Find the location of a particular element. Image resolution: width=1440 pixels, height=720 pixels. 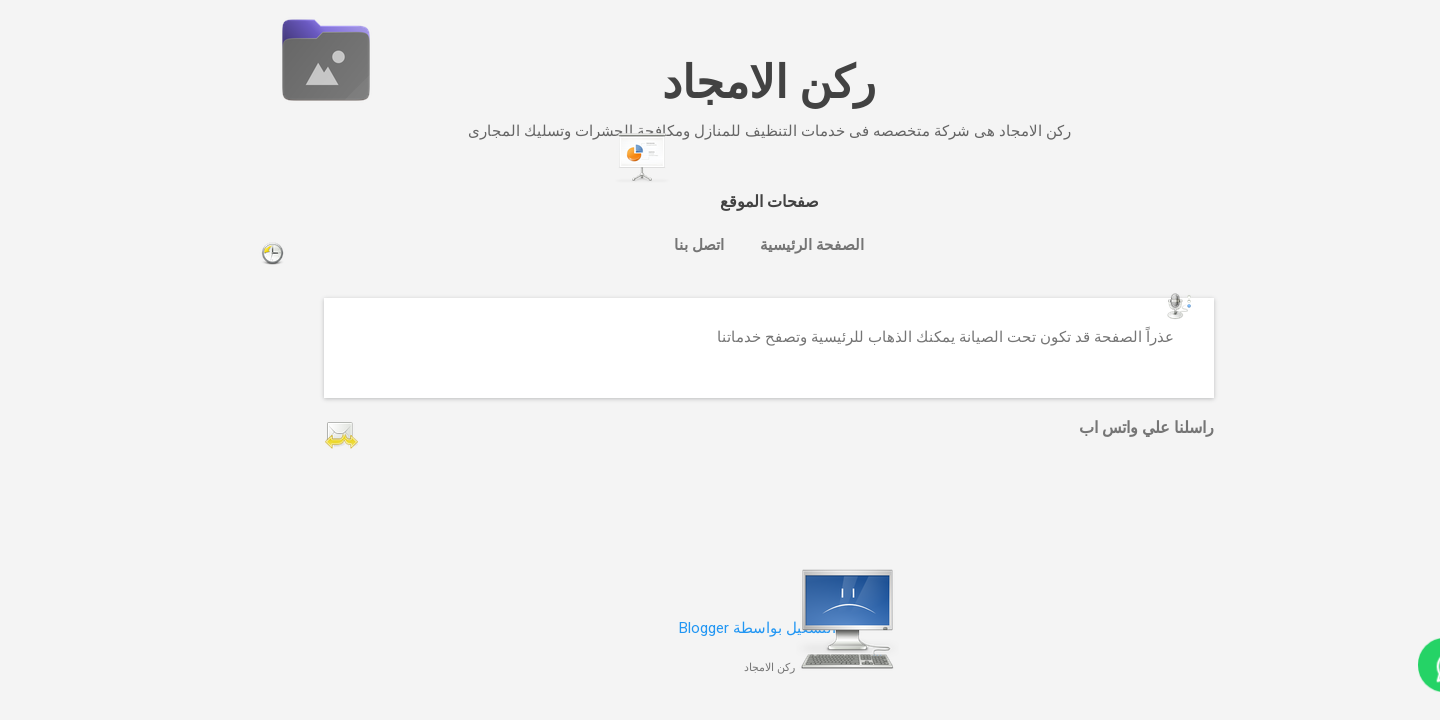

open a presentation file is located at coordinates (642, 156).